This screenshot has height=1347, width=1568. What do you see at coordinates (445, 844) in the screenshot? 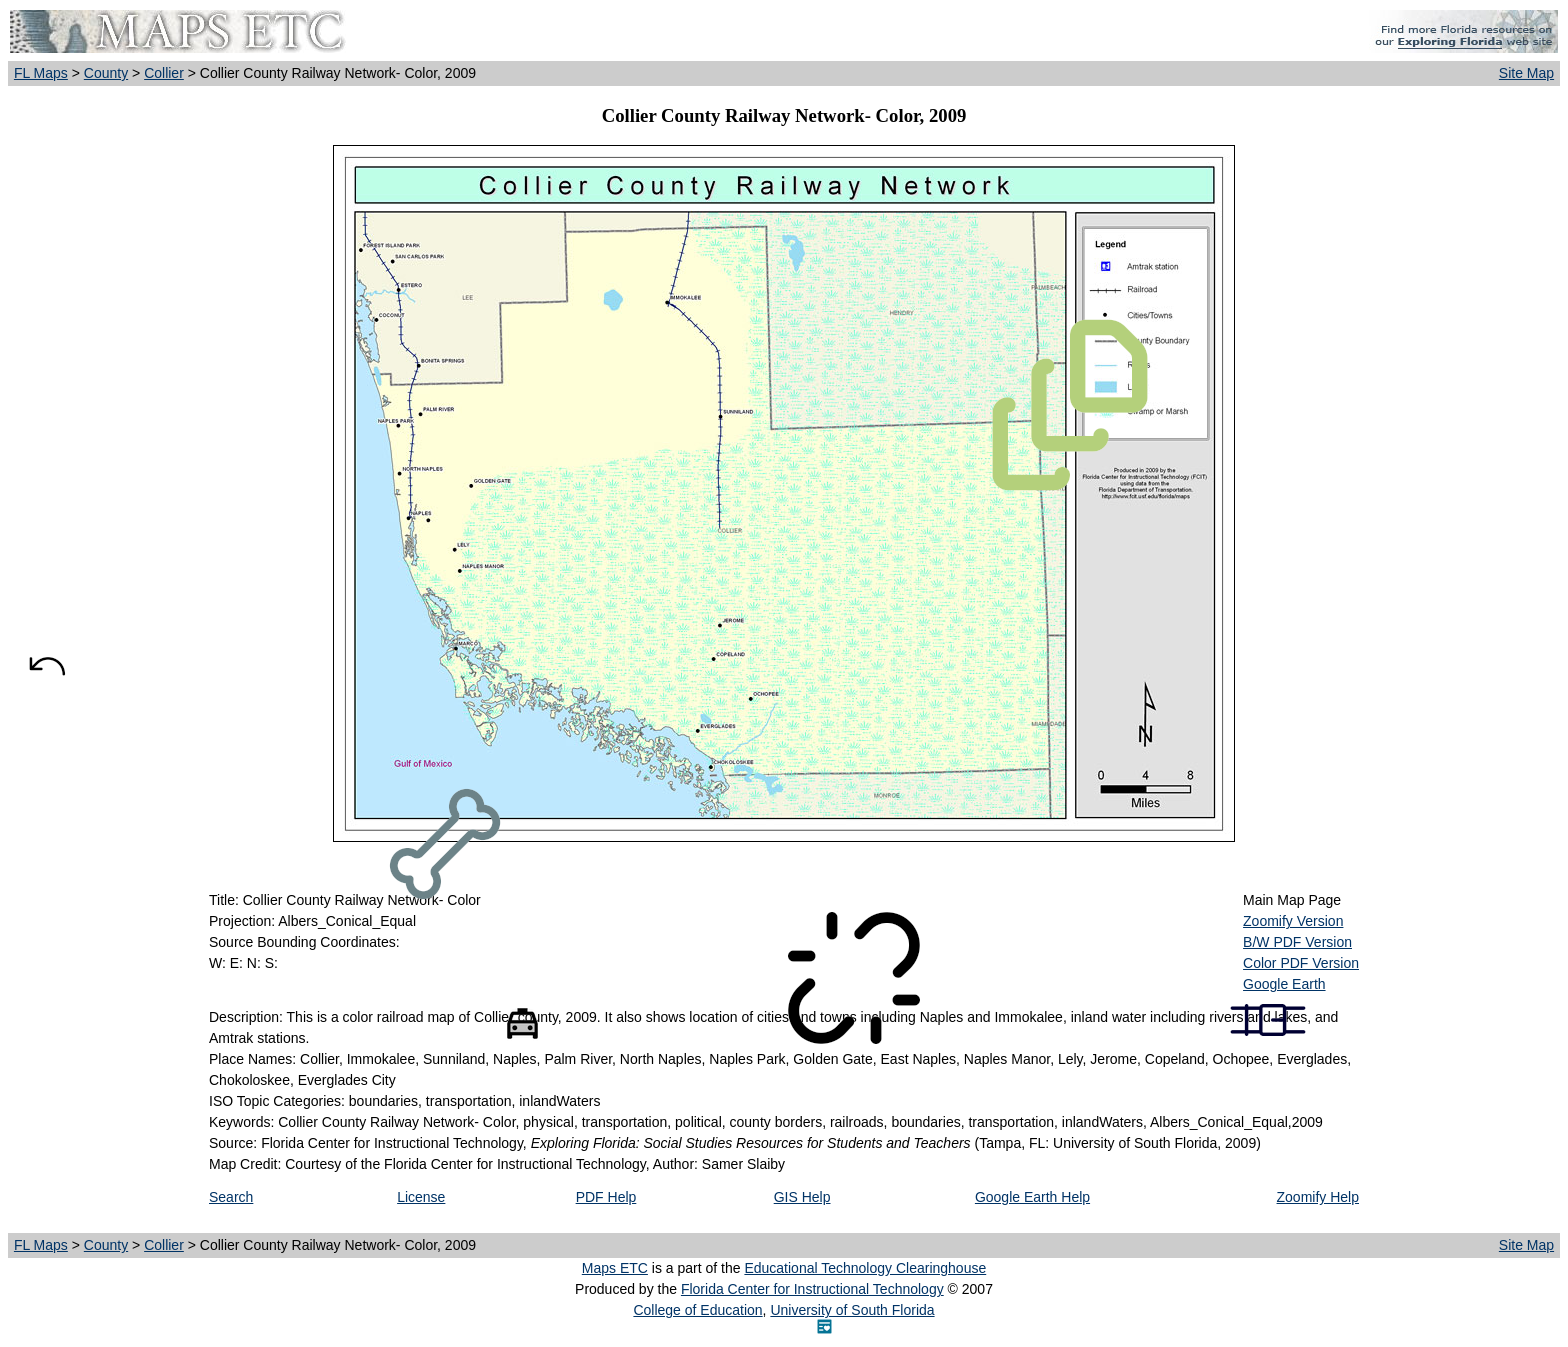
I see `access pet-related features or settings` at bounding box center [445, 844].